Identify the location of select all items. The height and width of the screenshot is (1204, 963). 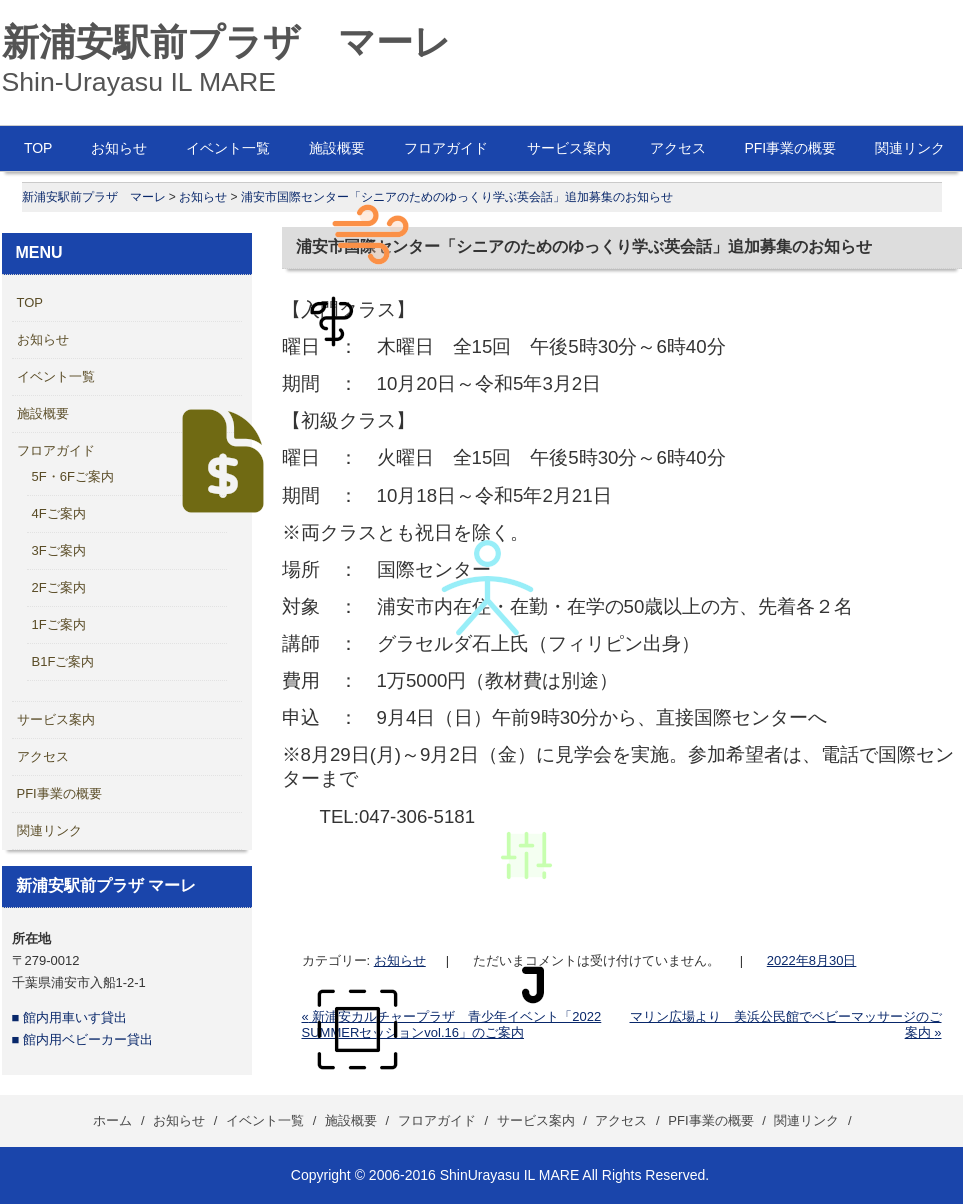
(357, 1029).